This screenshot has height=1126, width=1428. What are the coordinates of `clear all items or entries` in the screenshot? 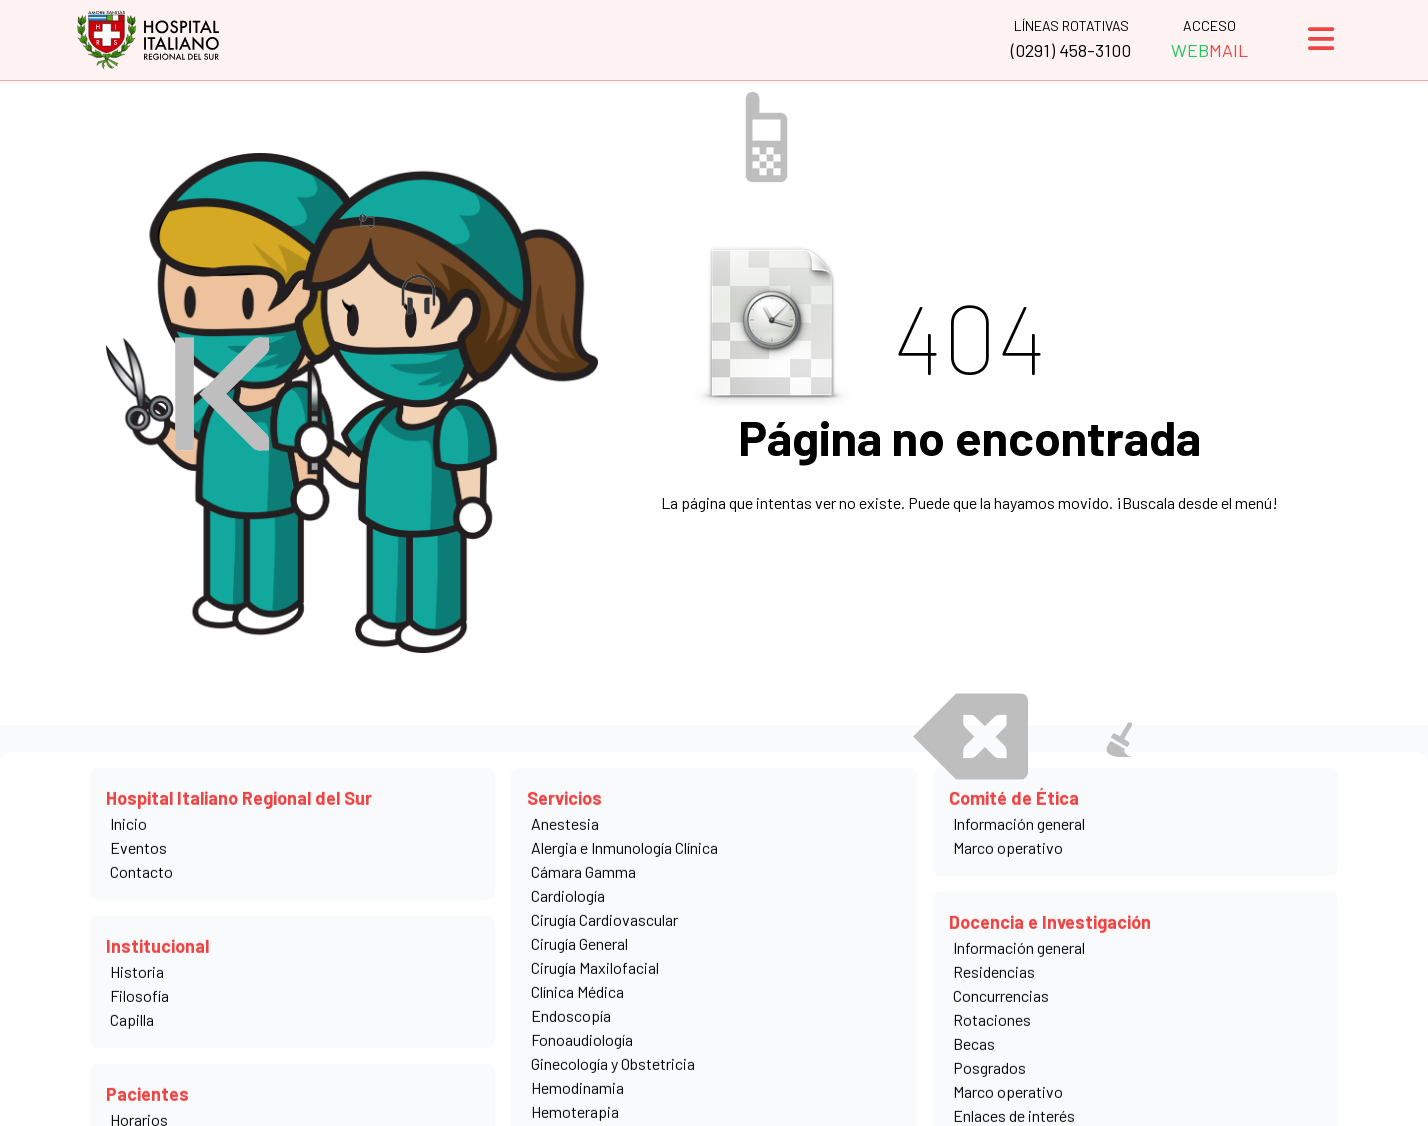 It's located at (1122, 742).